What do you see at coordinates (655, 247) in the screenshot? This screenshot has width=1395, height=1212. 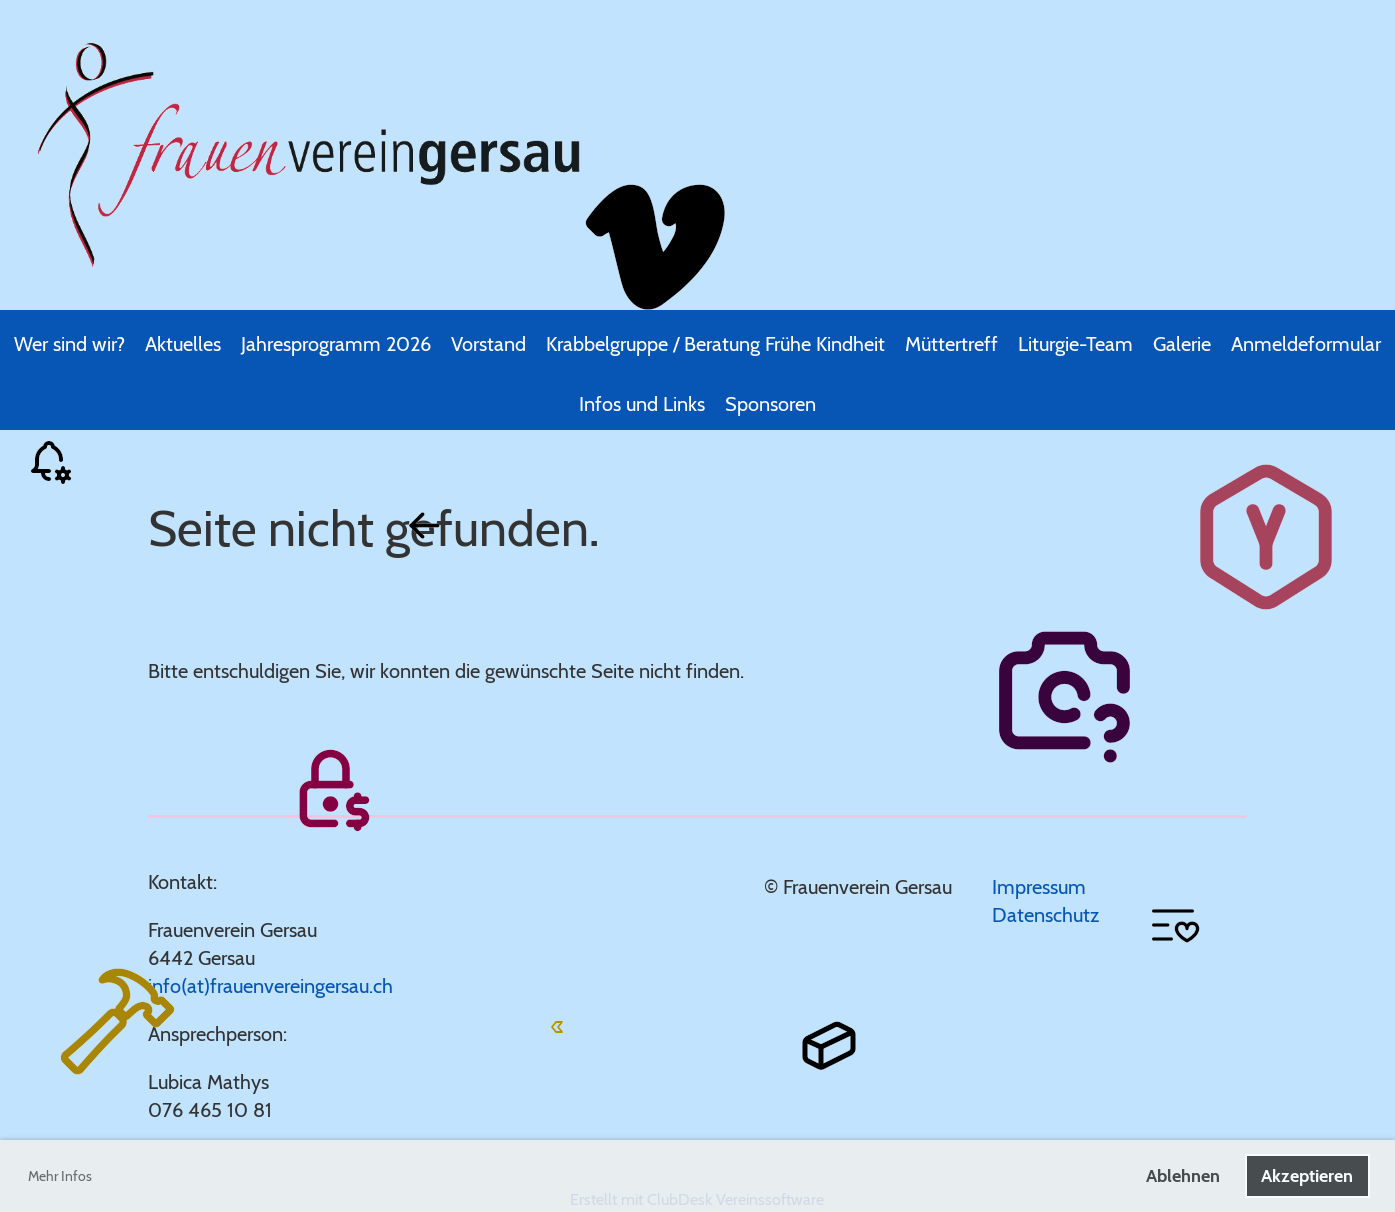 I see `open vimeo app` at bounding box center [655, 247].